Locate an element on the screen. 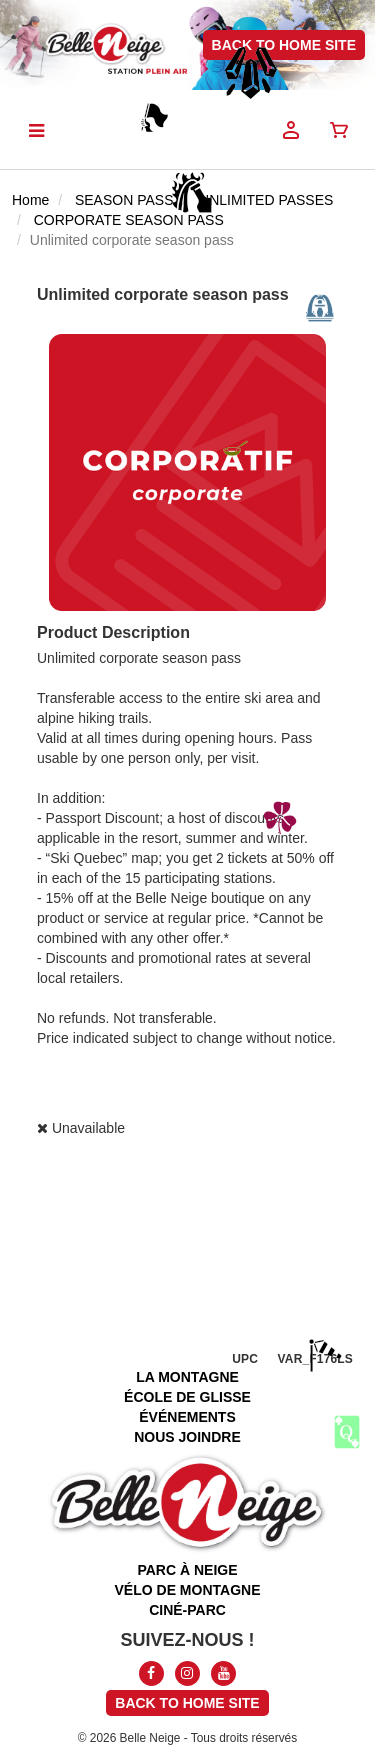  select molotov cocktail weapon or item is located at coordinates (191, 192).